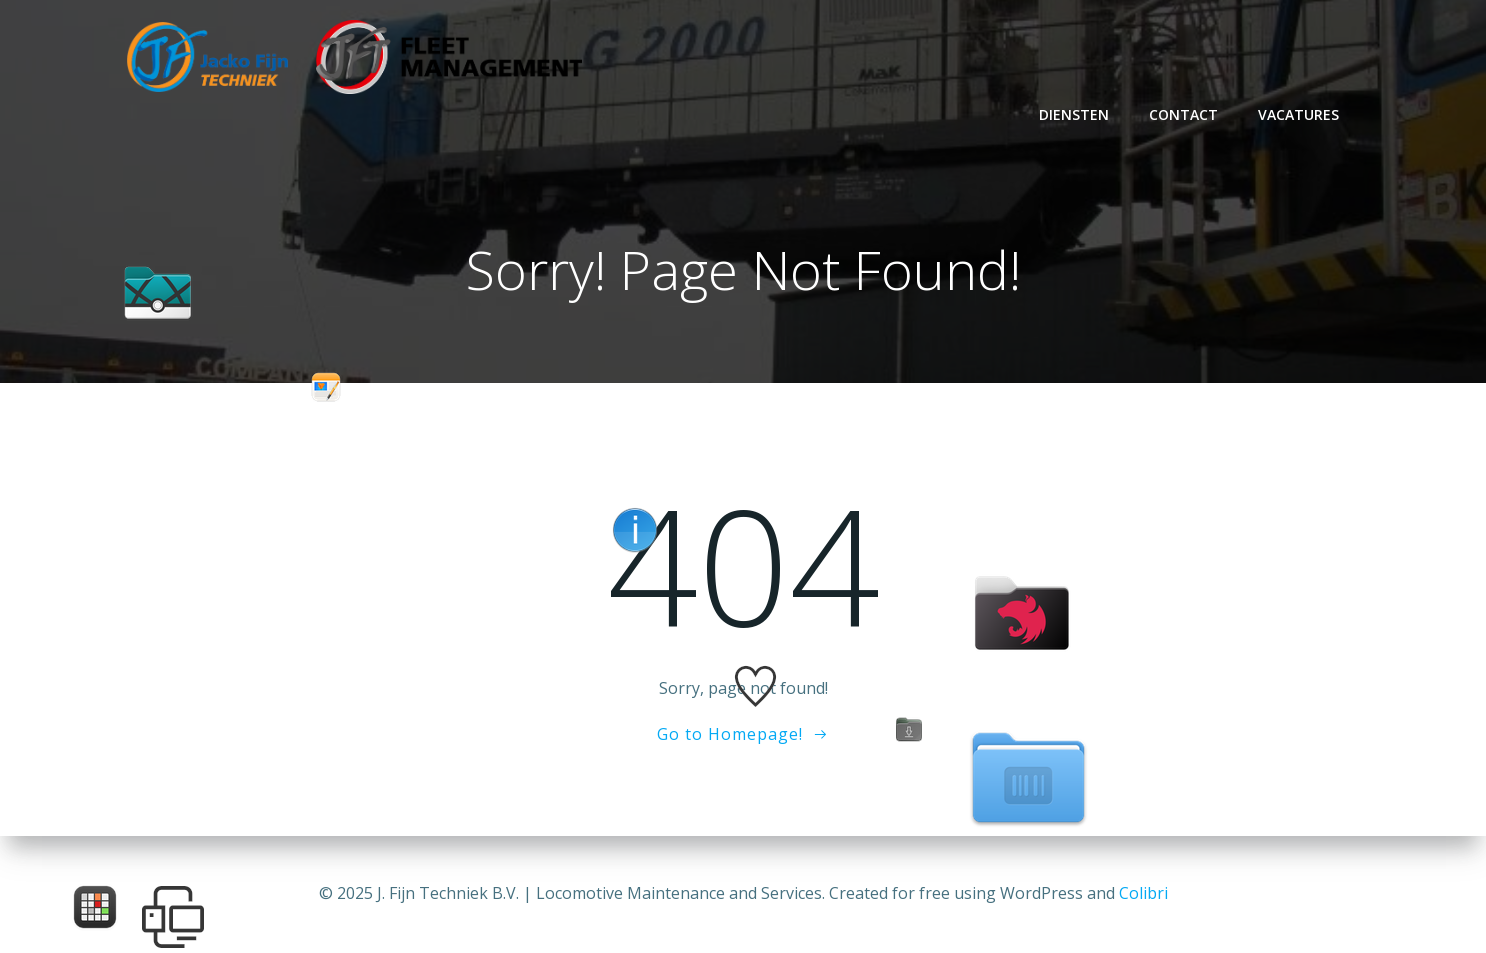  What do you see at coordinates (326, 387) in the screenshot?
I see `open calligrawords app` at bounding box center [326, 387].